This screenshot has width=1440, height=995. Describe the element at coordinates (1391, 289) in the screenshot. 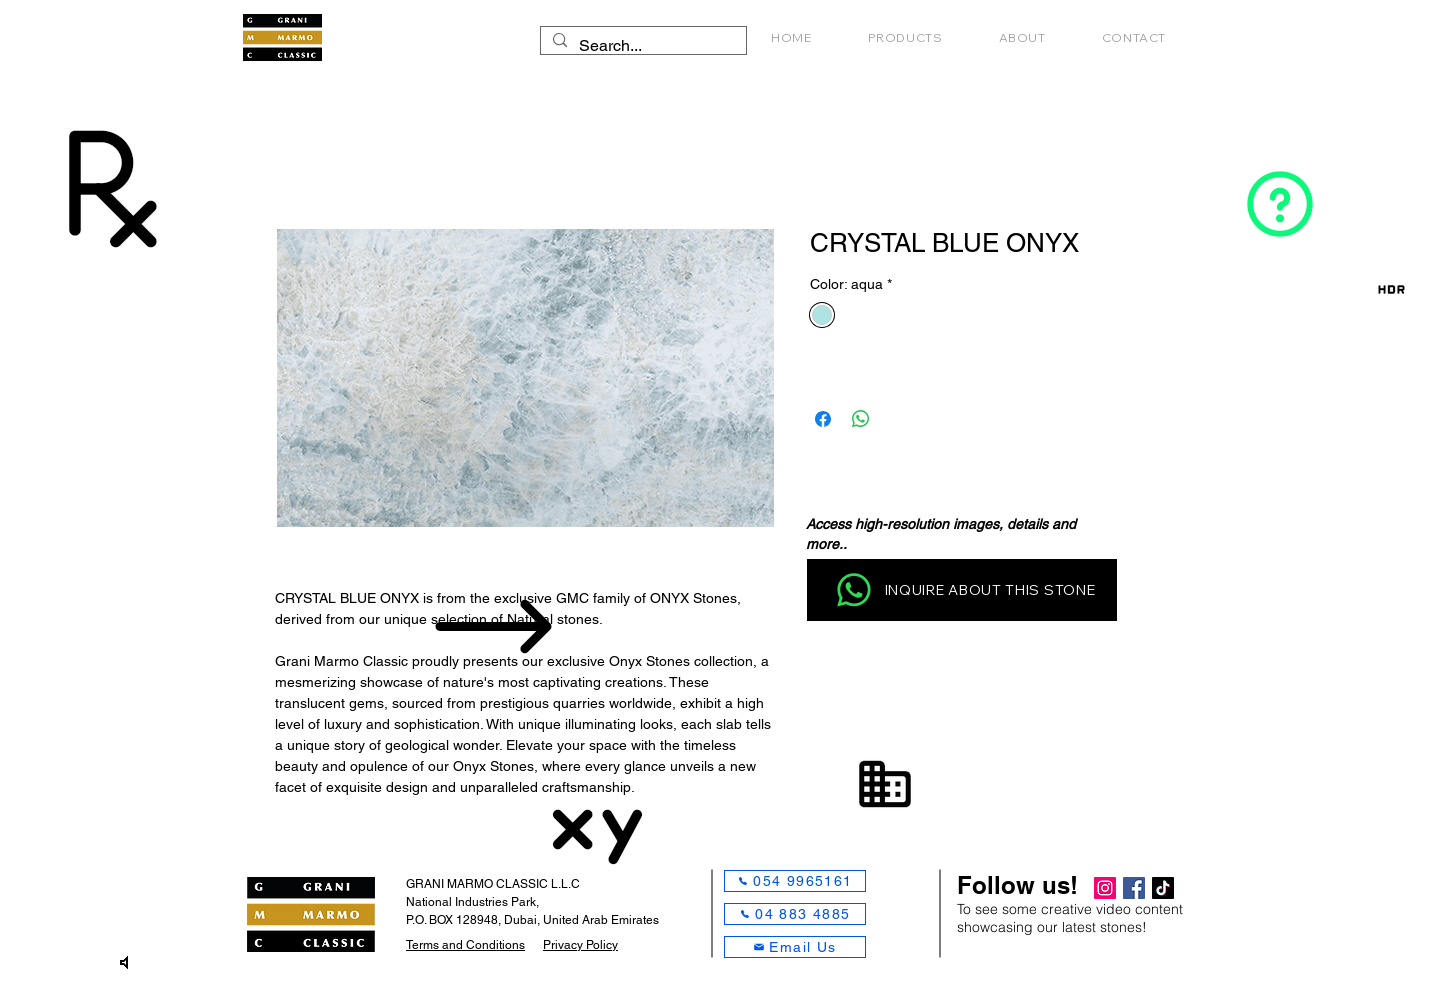

I see `enable HDR mode for photos` at that location.